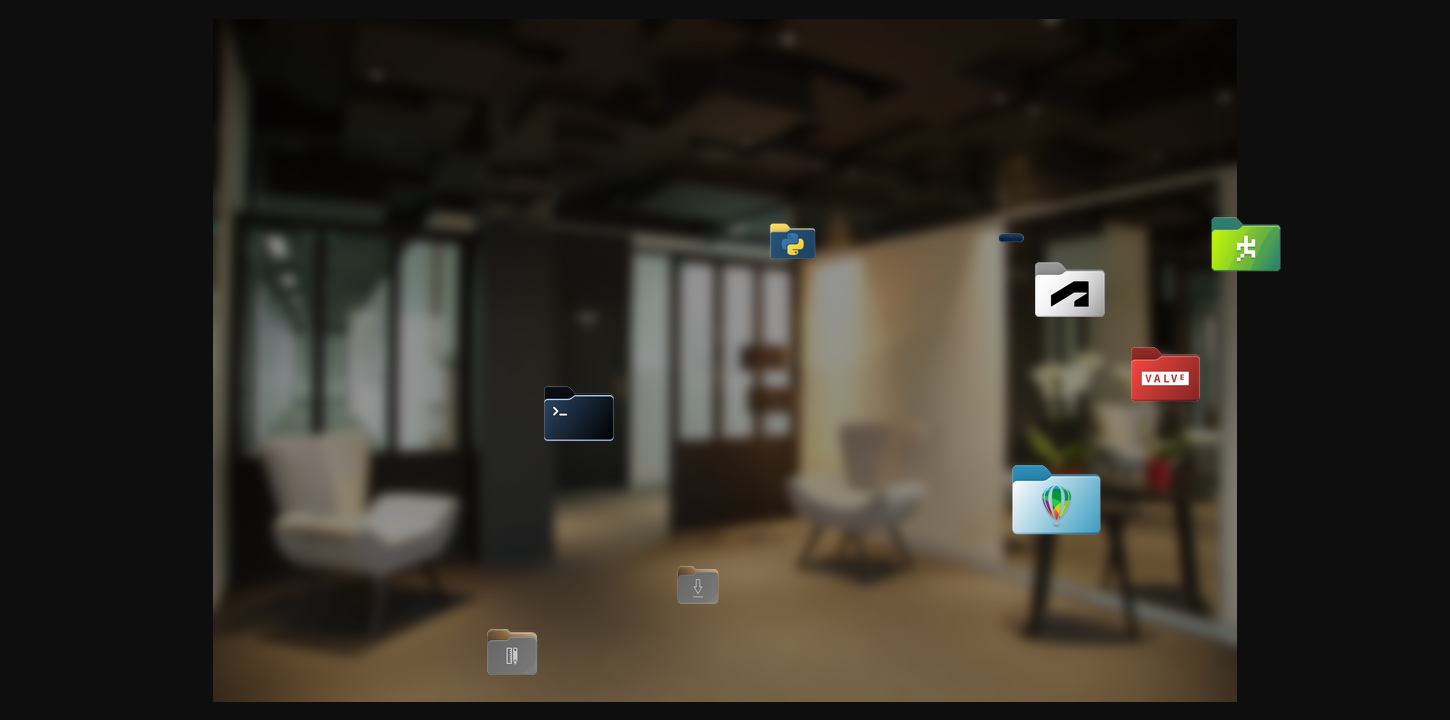 The height and width of the screenshot is (720, 1450). What do you see at coordinates (1246, 246) in the screenshot?
I see `open your GameJolt games folder` at bounding box center [1246, 246].